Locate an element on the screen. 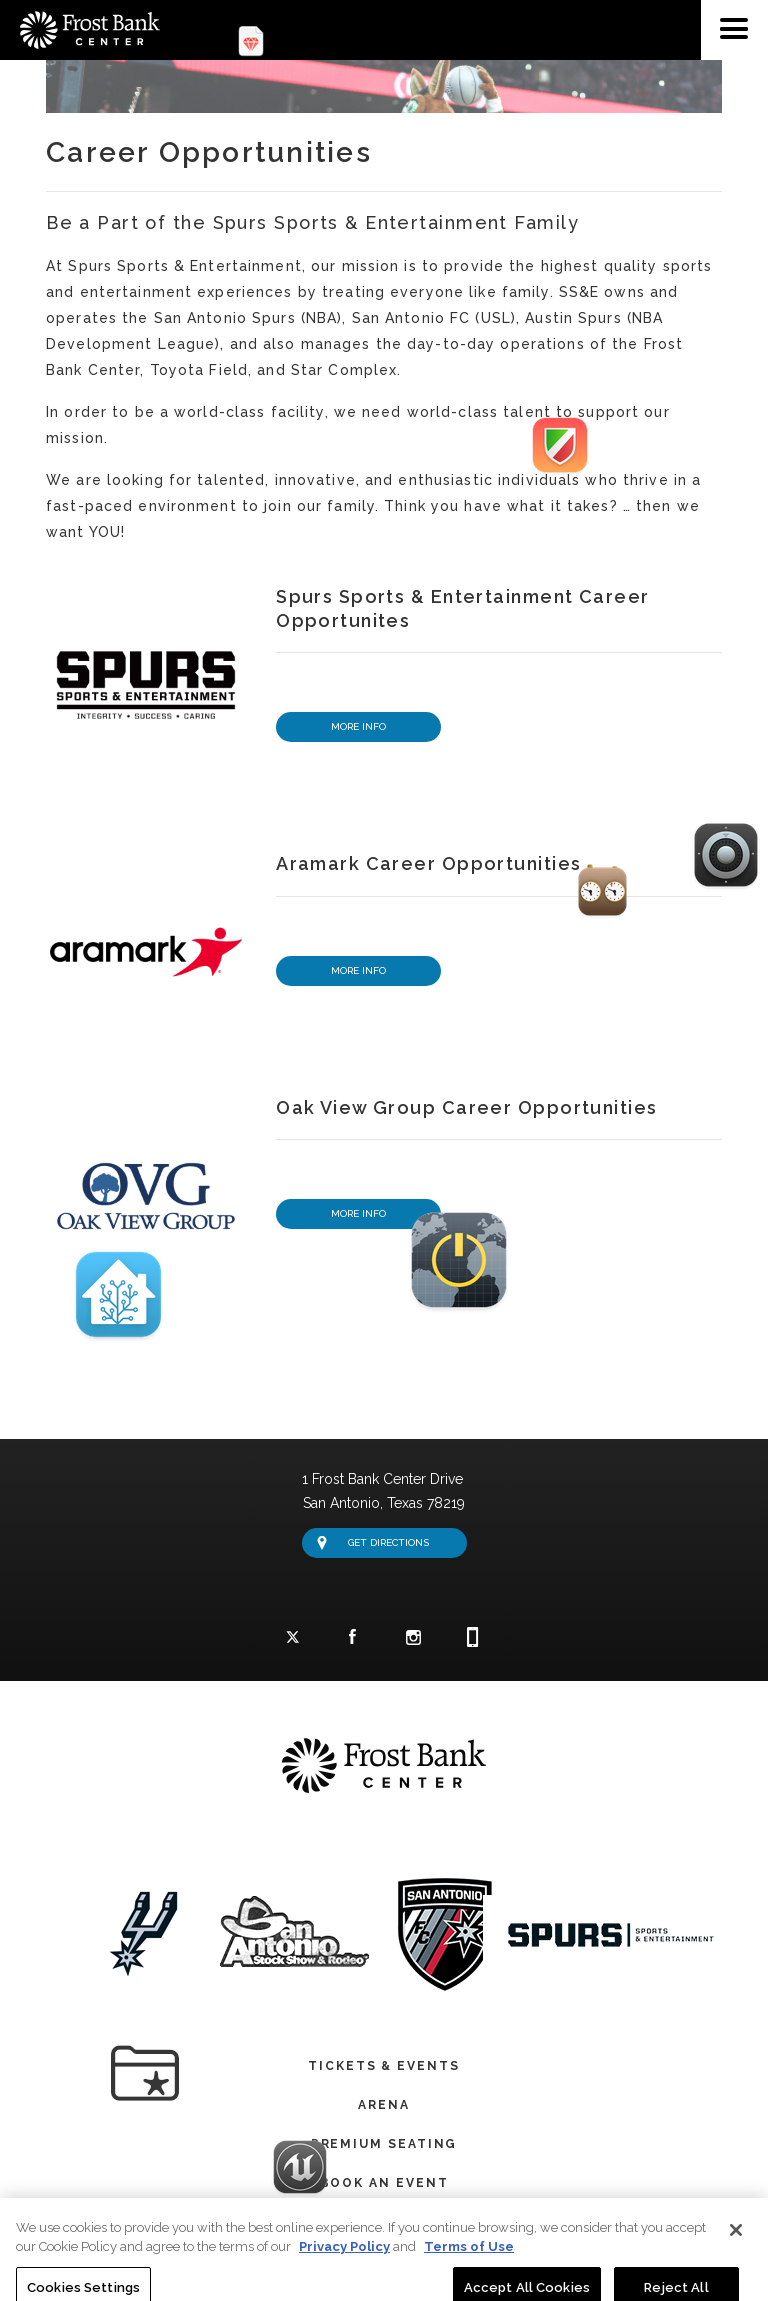  configure wake-on-lan network settings is located at coordinates (459, 1260).